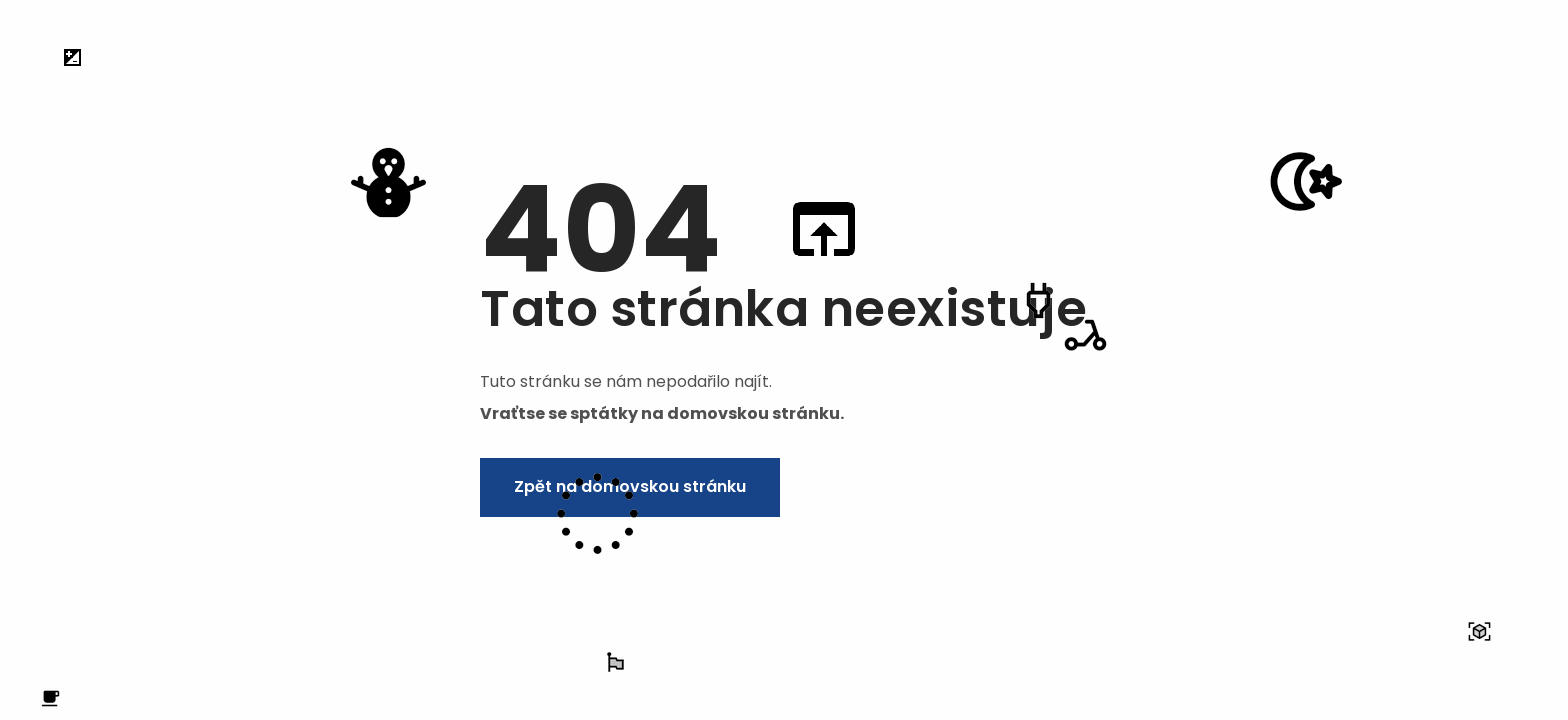 This screenshot has width=1568, height=720. Describe the element at coordinates (1304, 181) in the screenshot. I see `indicates Islamic religious content or settings` at that location.